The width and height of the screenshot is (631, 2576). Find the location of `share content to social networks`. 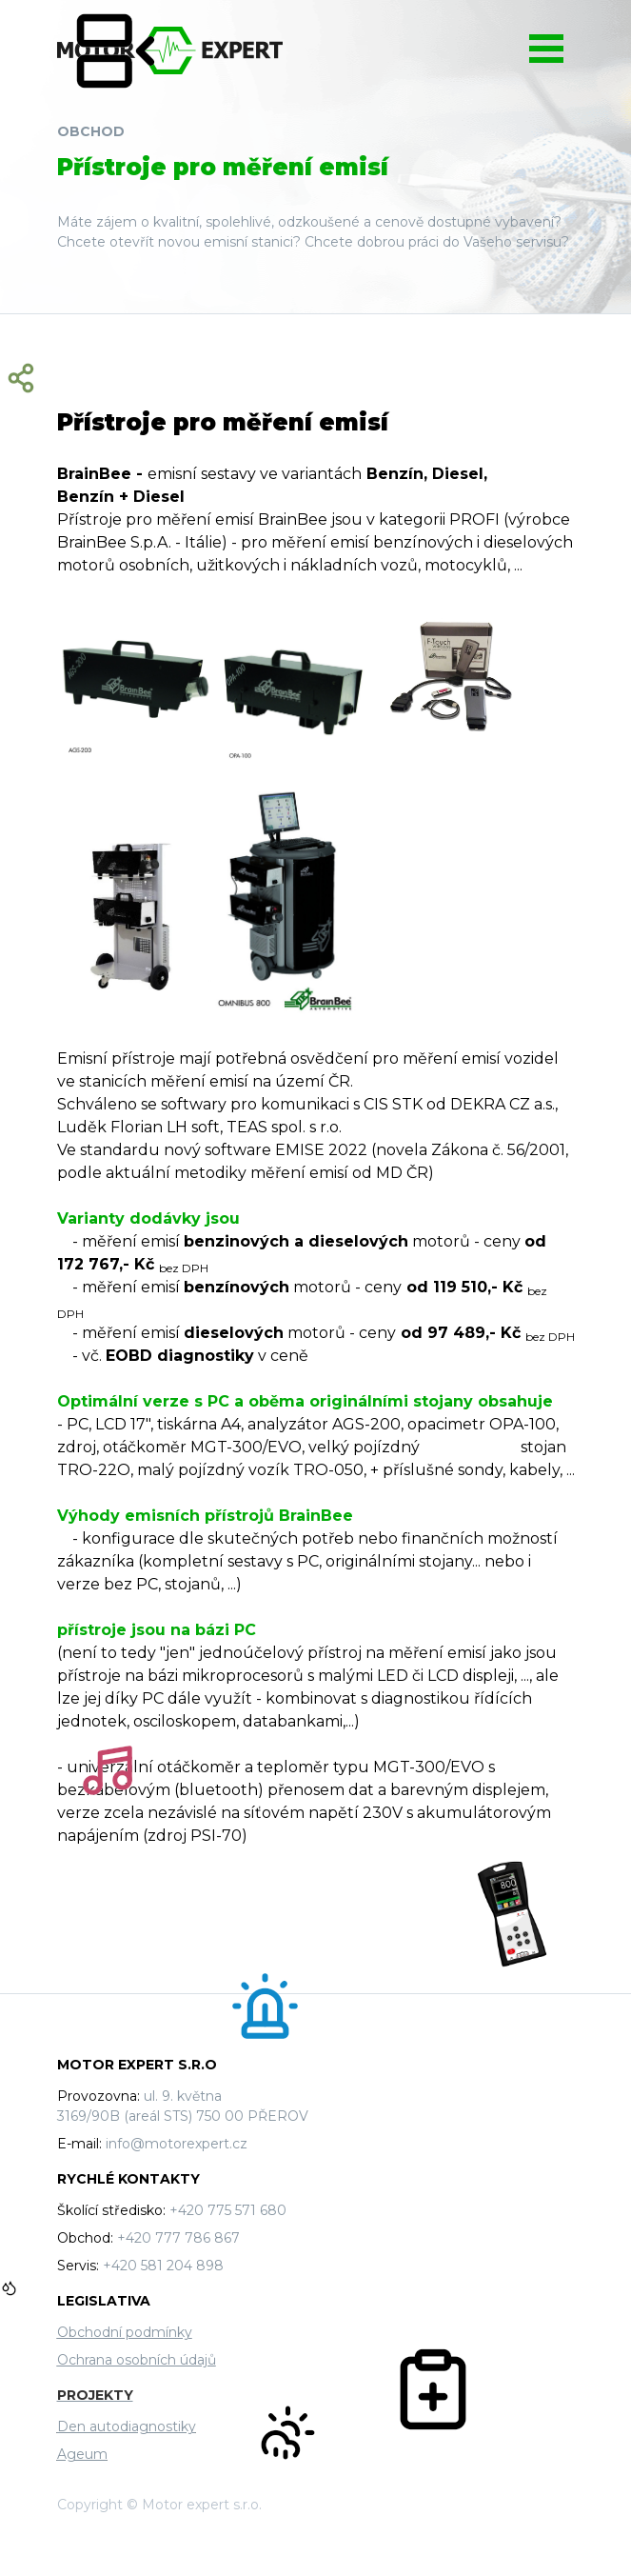

share content to social networks is located at coordinates (22, 378).